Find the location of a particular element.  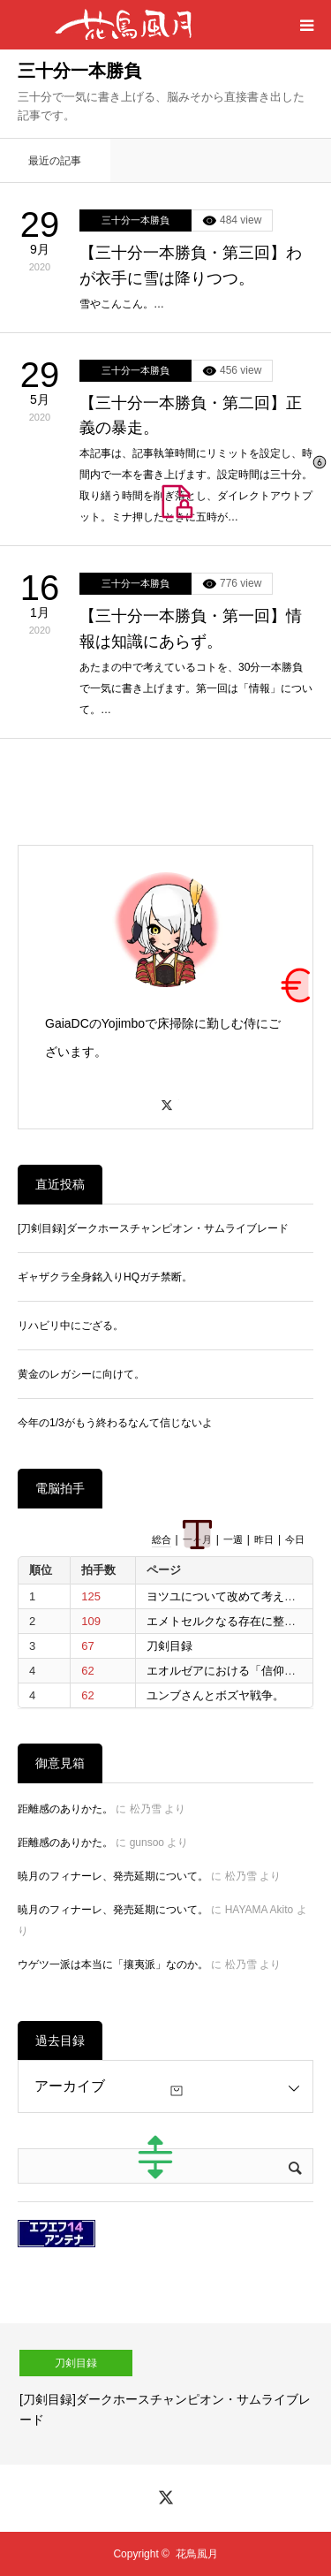

view euro currency or pricing is located at coordinates (298, 985).